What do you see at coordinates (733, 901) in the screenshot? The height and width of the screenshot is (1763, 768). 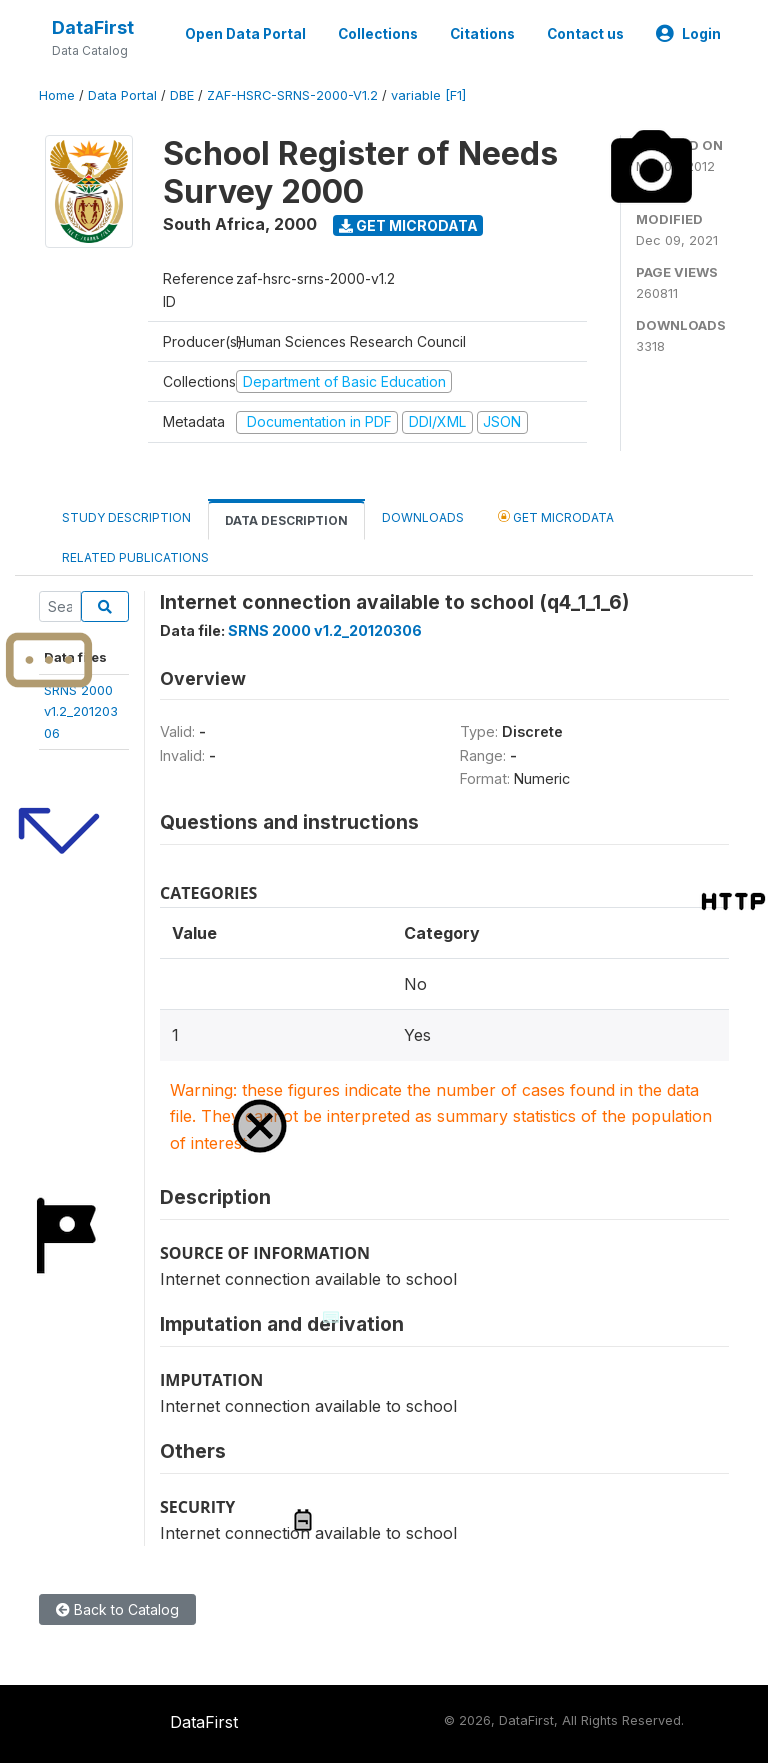 I see `indicates a web link or URL` at bounding box center [733, 901].